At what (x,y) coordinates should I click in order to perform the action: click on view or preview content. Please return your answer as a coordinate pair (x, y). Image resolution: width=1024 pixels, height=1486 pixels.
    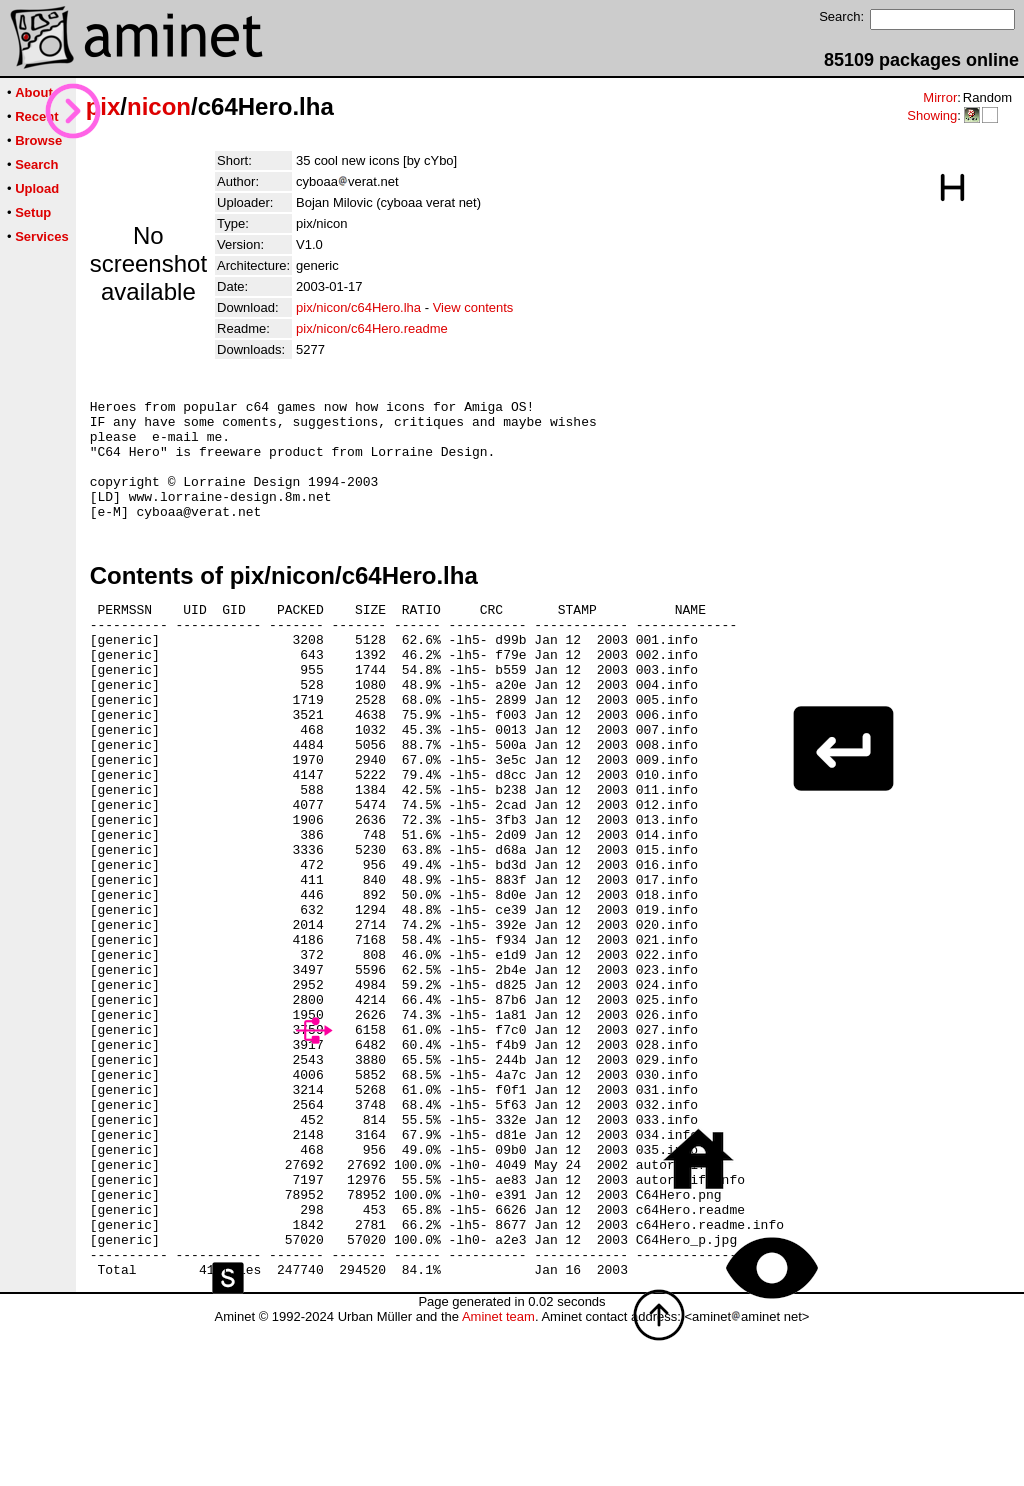
    Looking at the image, I should click on (772, 1268).